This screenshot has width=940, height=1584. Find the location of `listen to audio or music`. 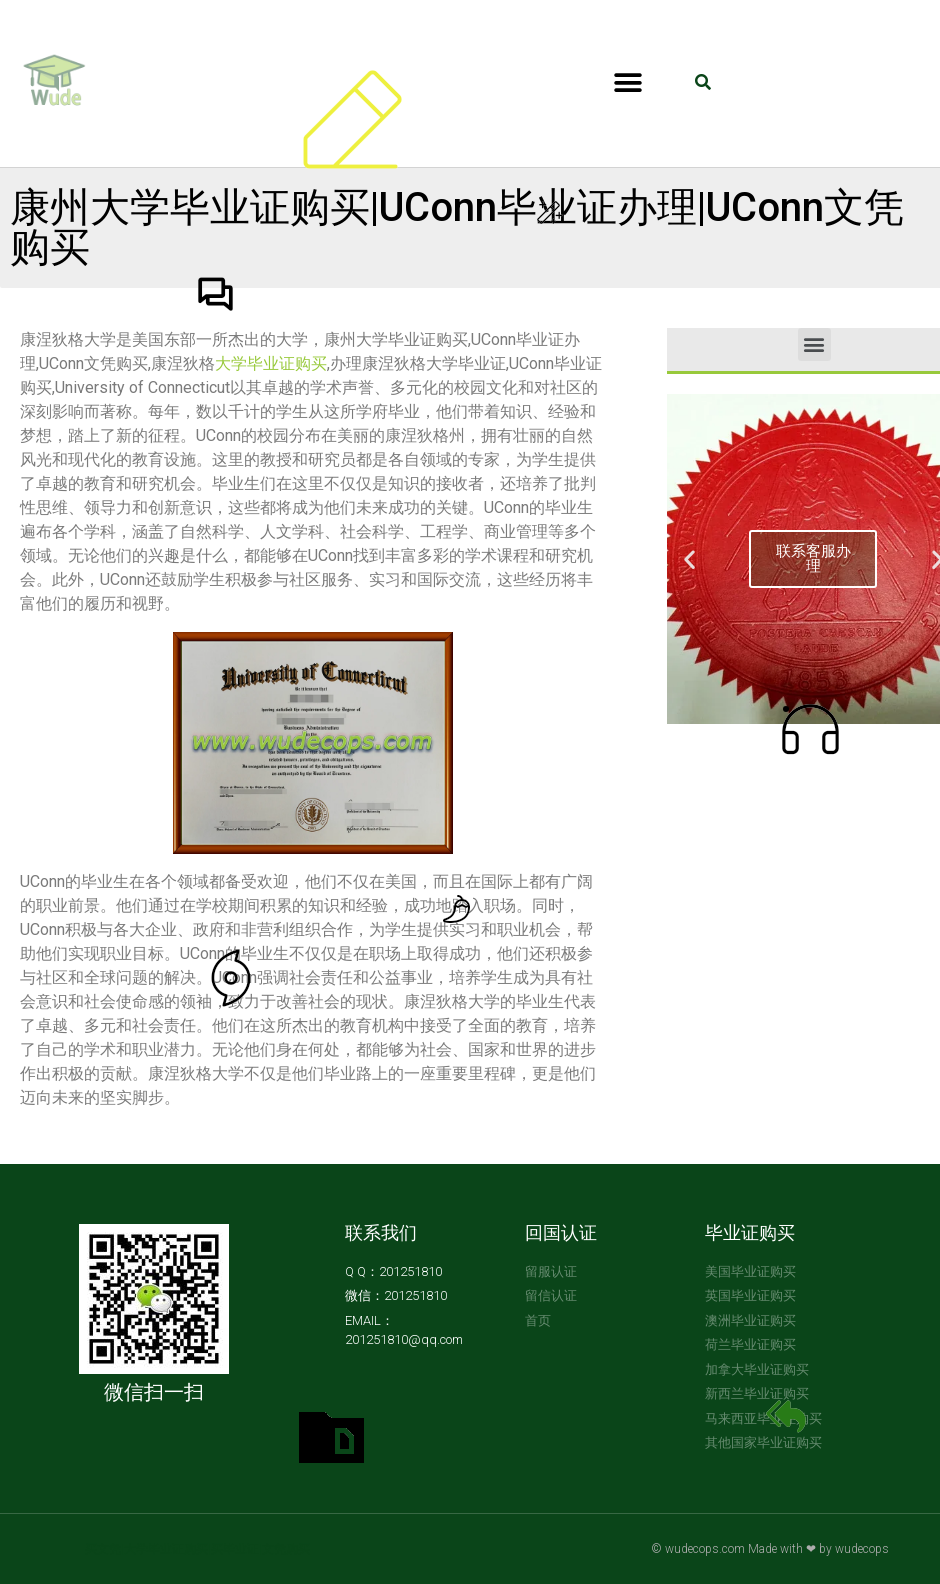

listen to audio or music is located at coordinates (810, 732).